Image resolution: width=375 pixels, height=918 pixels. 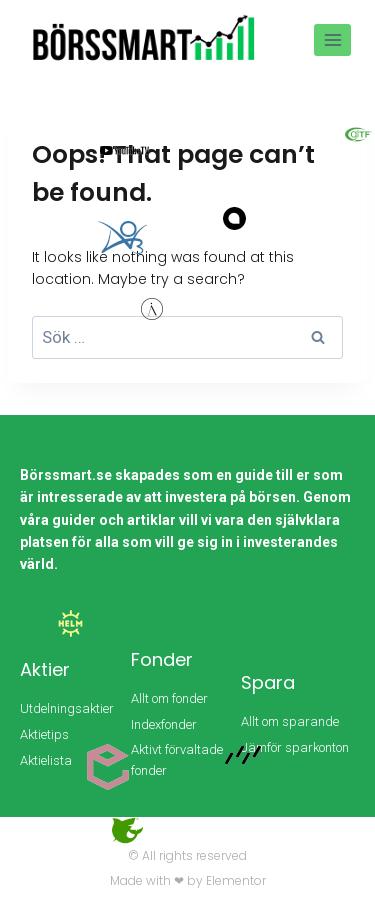 What do you see at coordinates (127, 830) in the screenshot?
I see `freenas open-source storage software logo` at bounding box center [127, 830].